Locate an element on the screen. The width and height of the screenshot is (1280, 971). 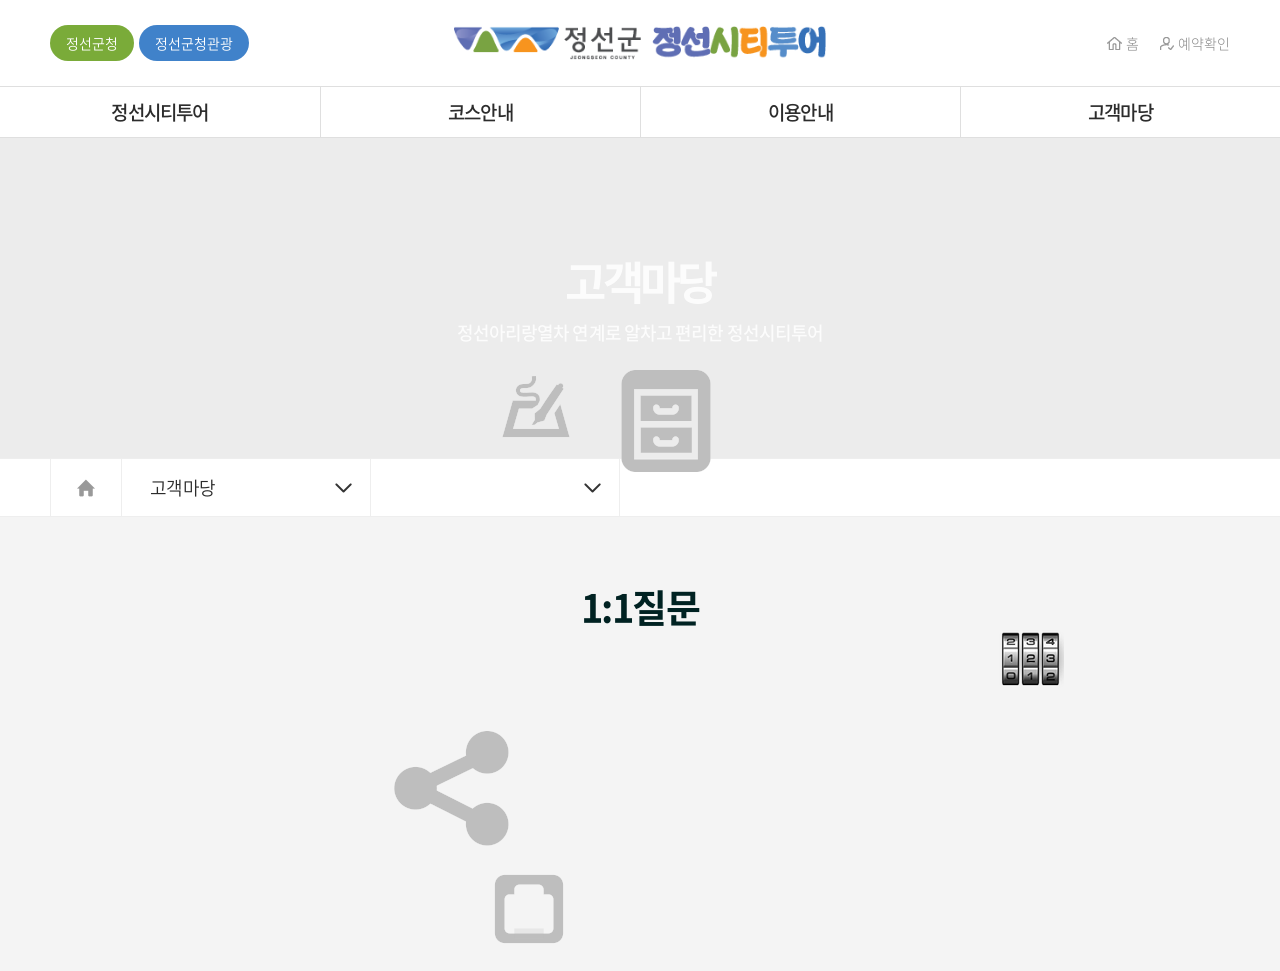
access privacy and security settings is located at coordinates (1030, 659).